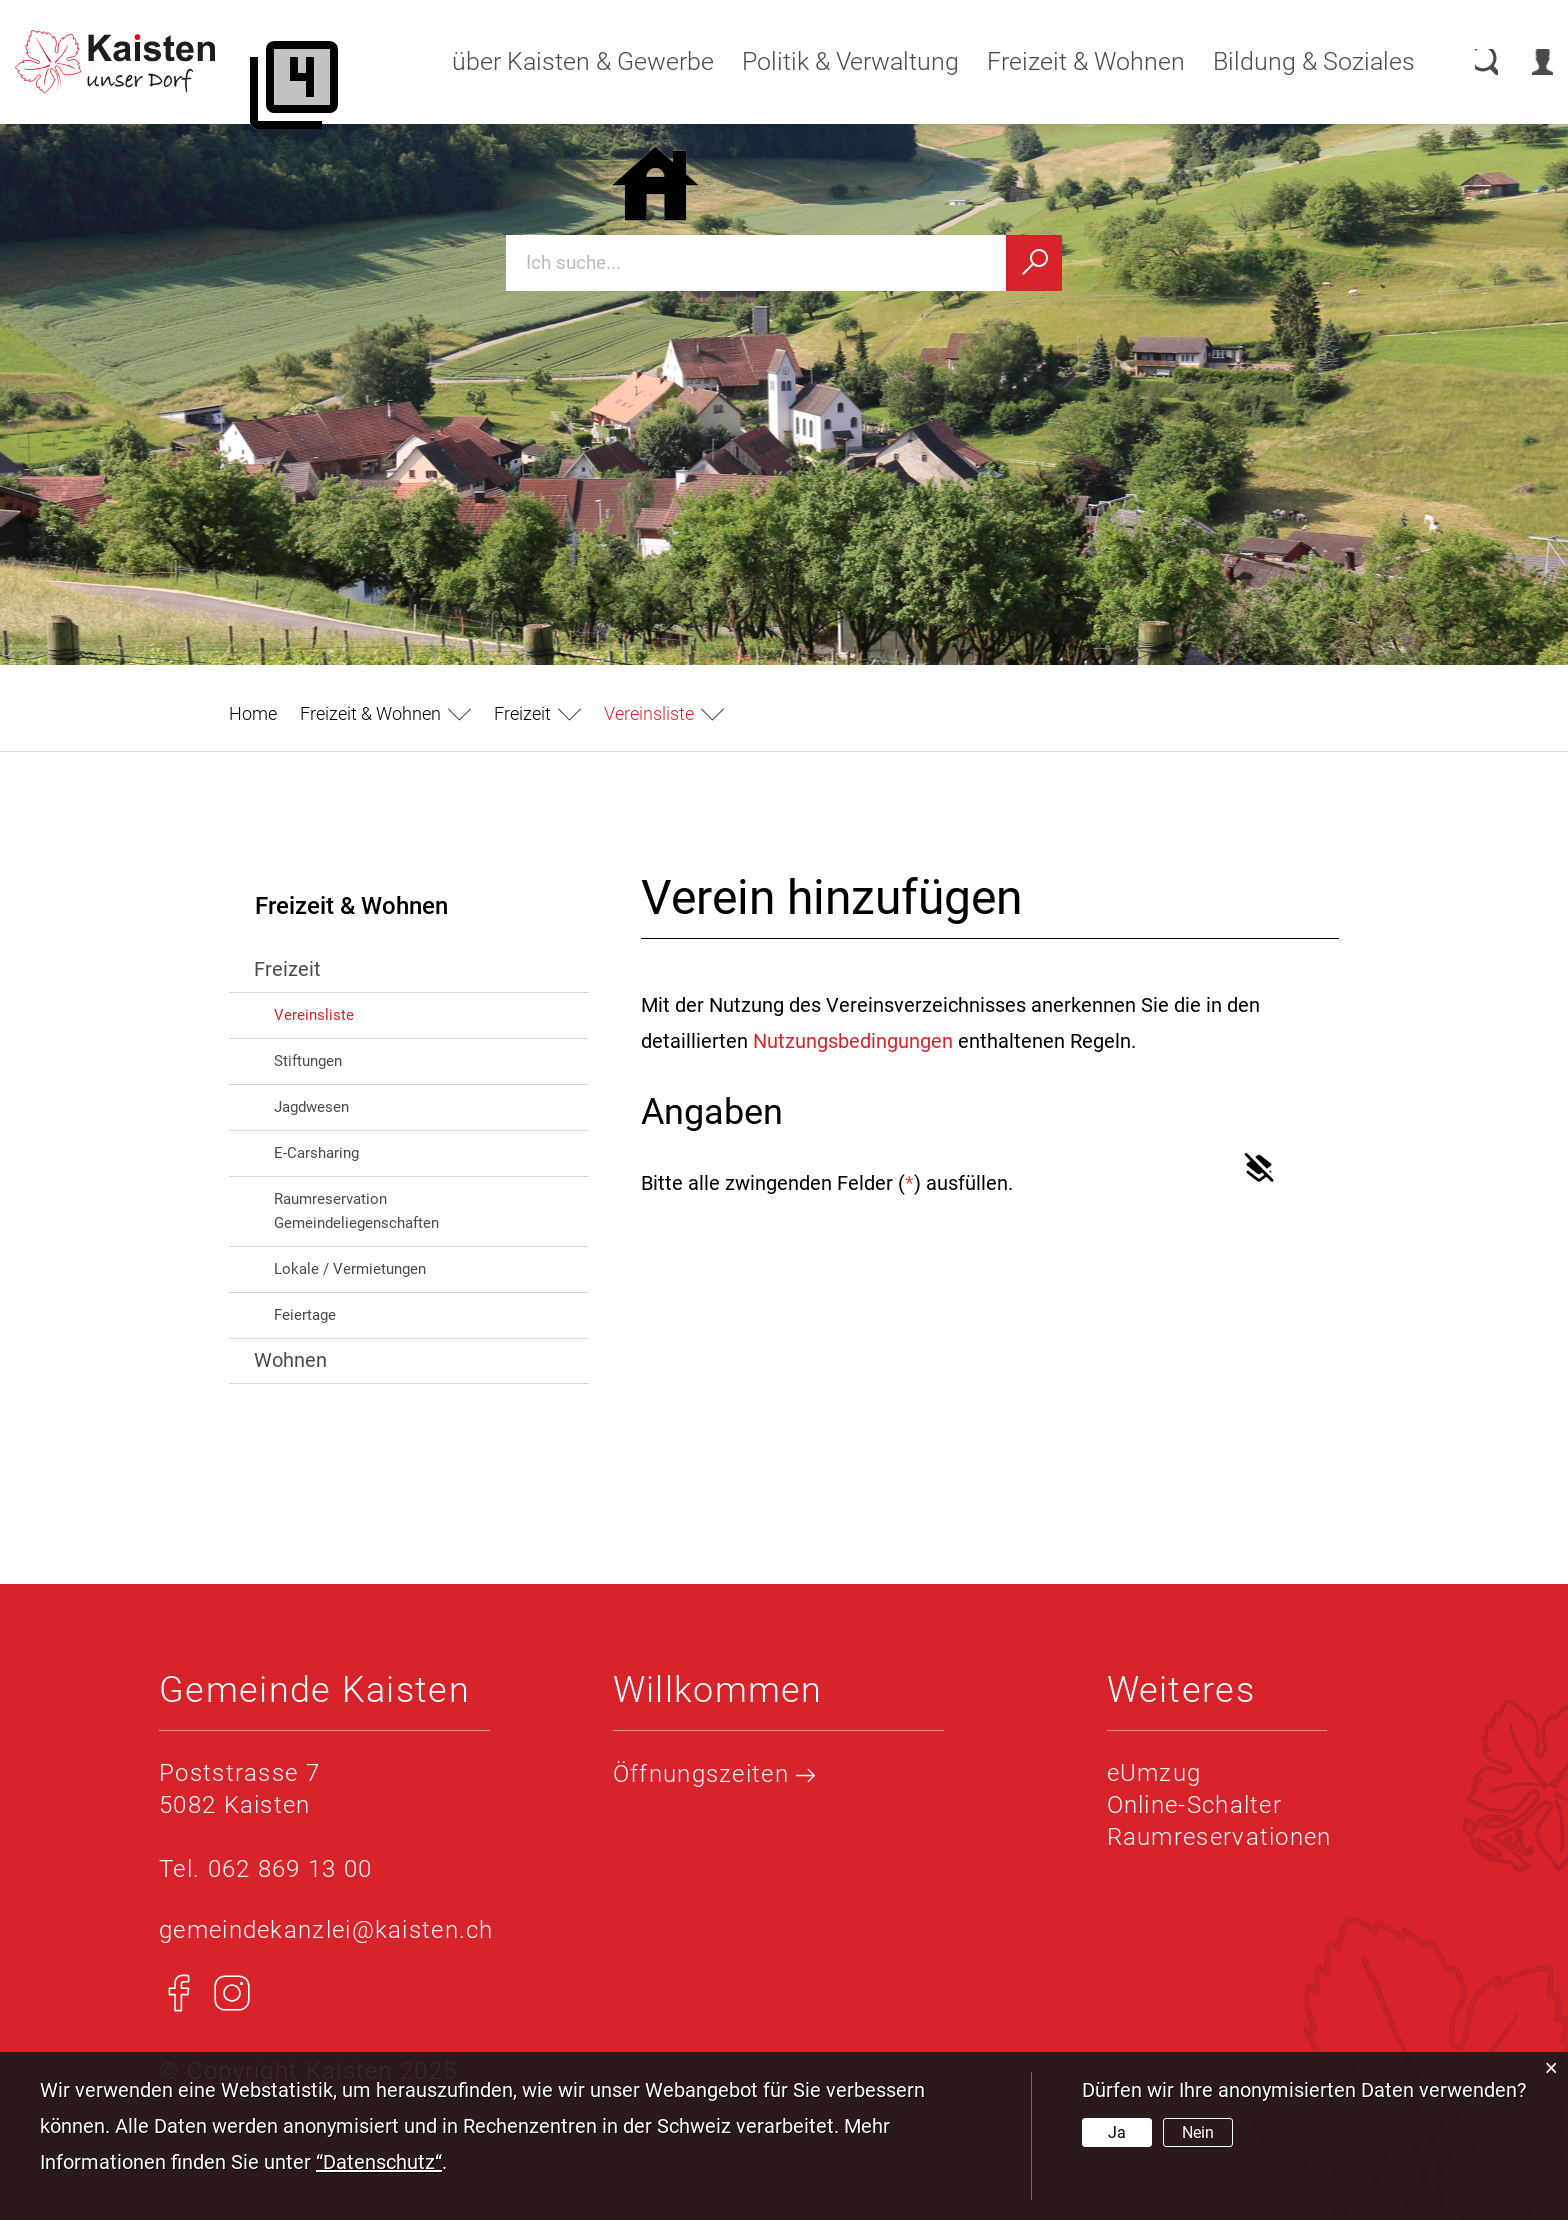 This screenshot has height=2220, width=1568. Describe the element at coordinates (294, 85) in the screenshot. I see `select 4 images or items` at that location.